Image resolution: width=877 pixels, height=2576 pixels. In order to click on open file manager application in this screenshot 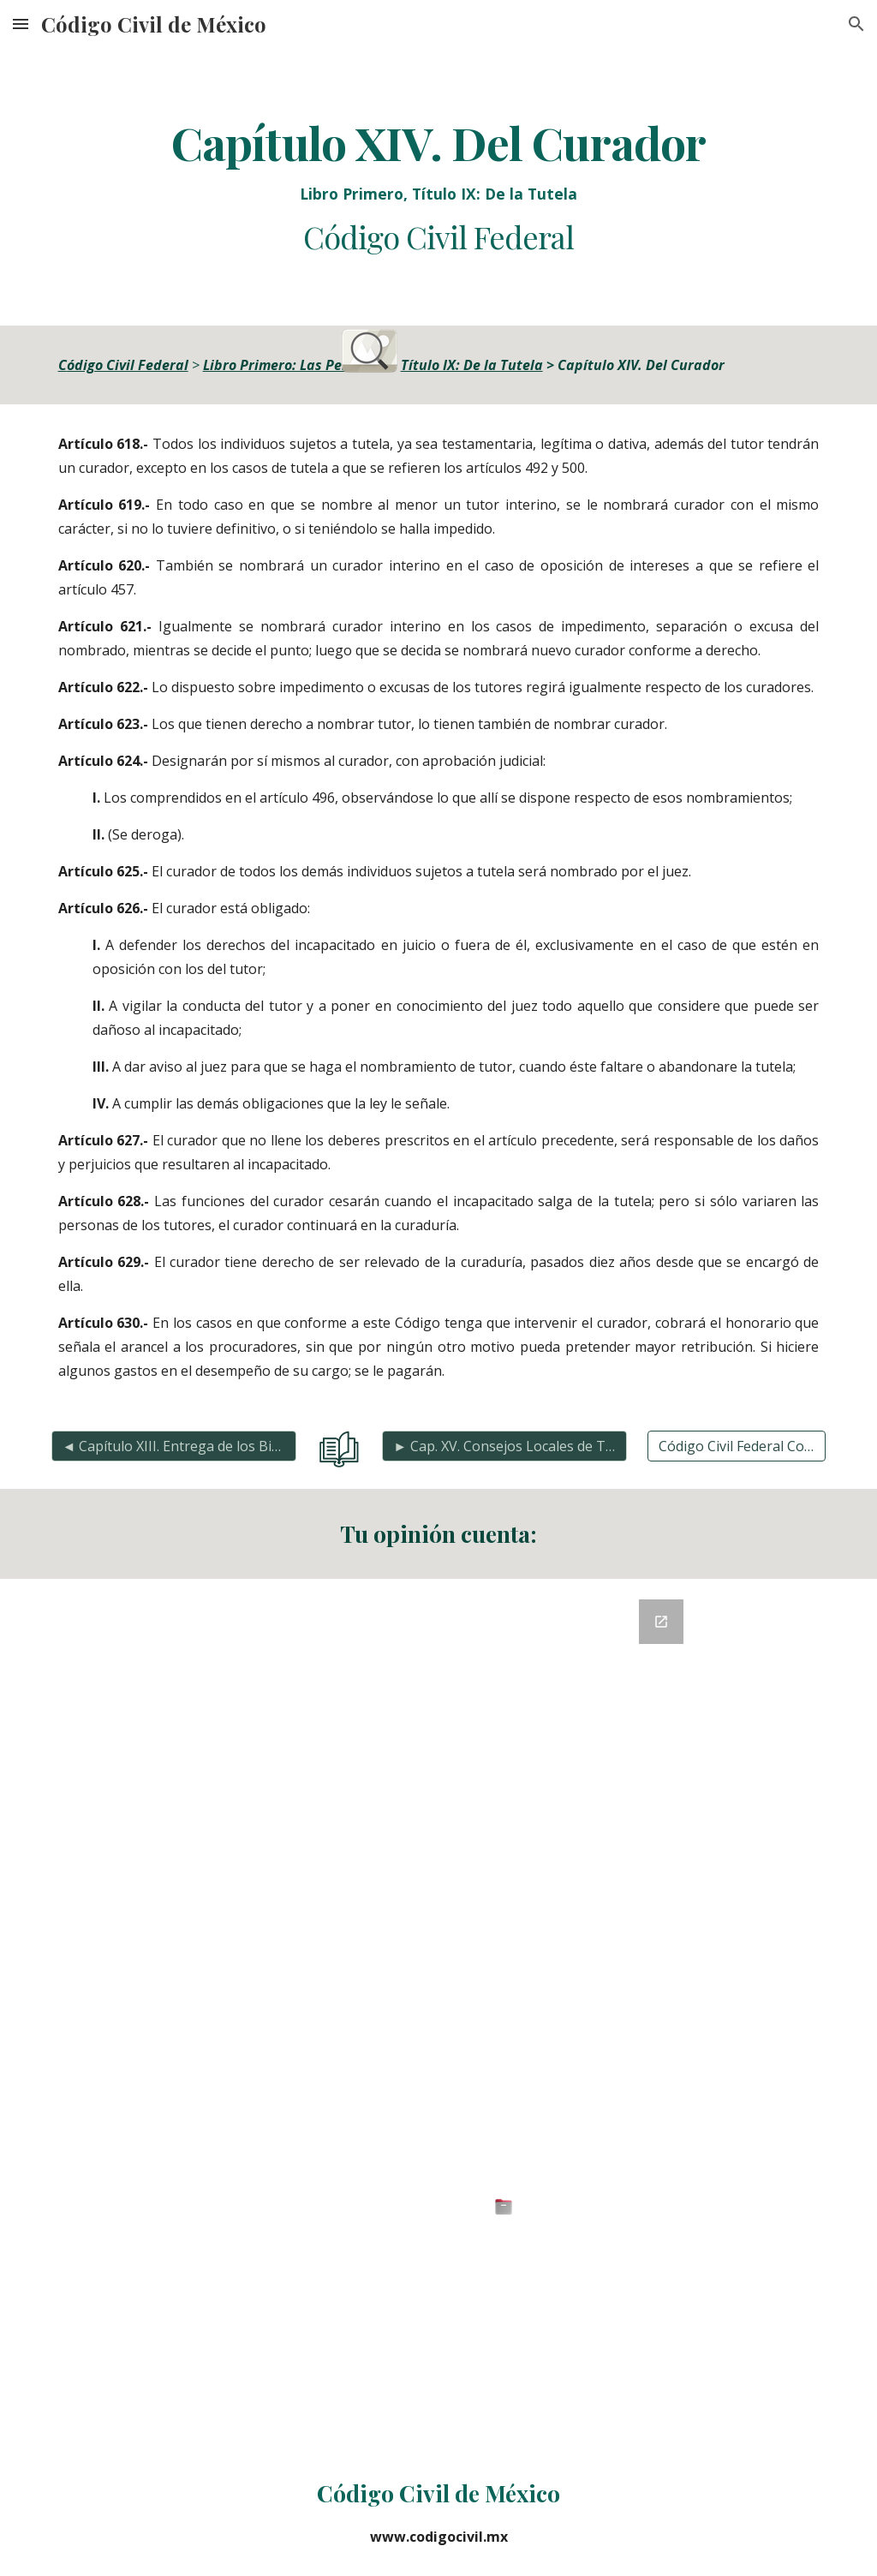, I will do `click(504, 2207)`.